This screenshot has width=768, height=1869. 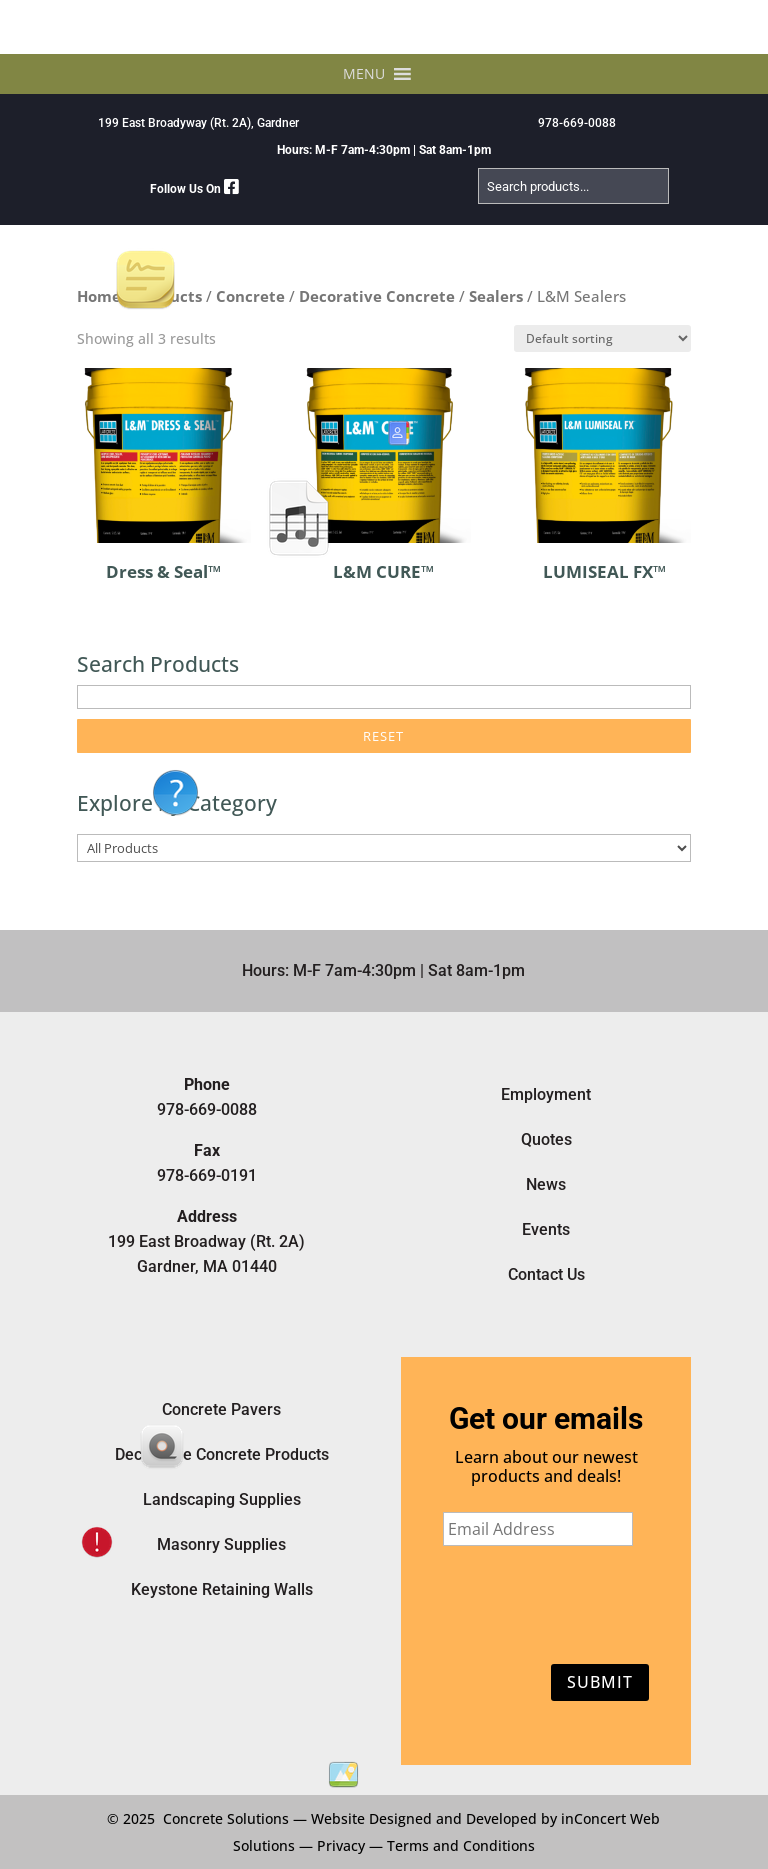 I want to click on open contacts or address book app, so click(x=399, y=433).